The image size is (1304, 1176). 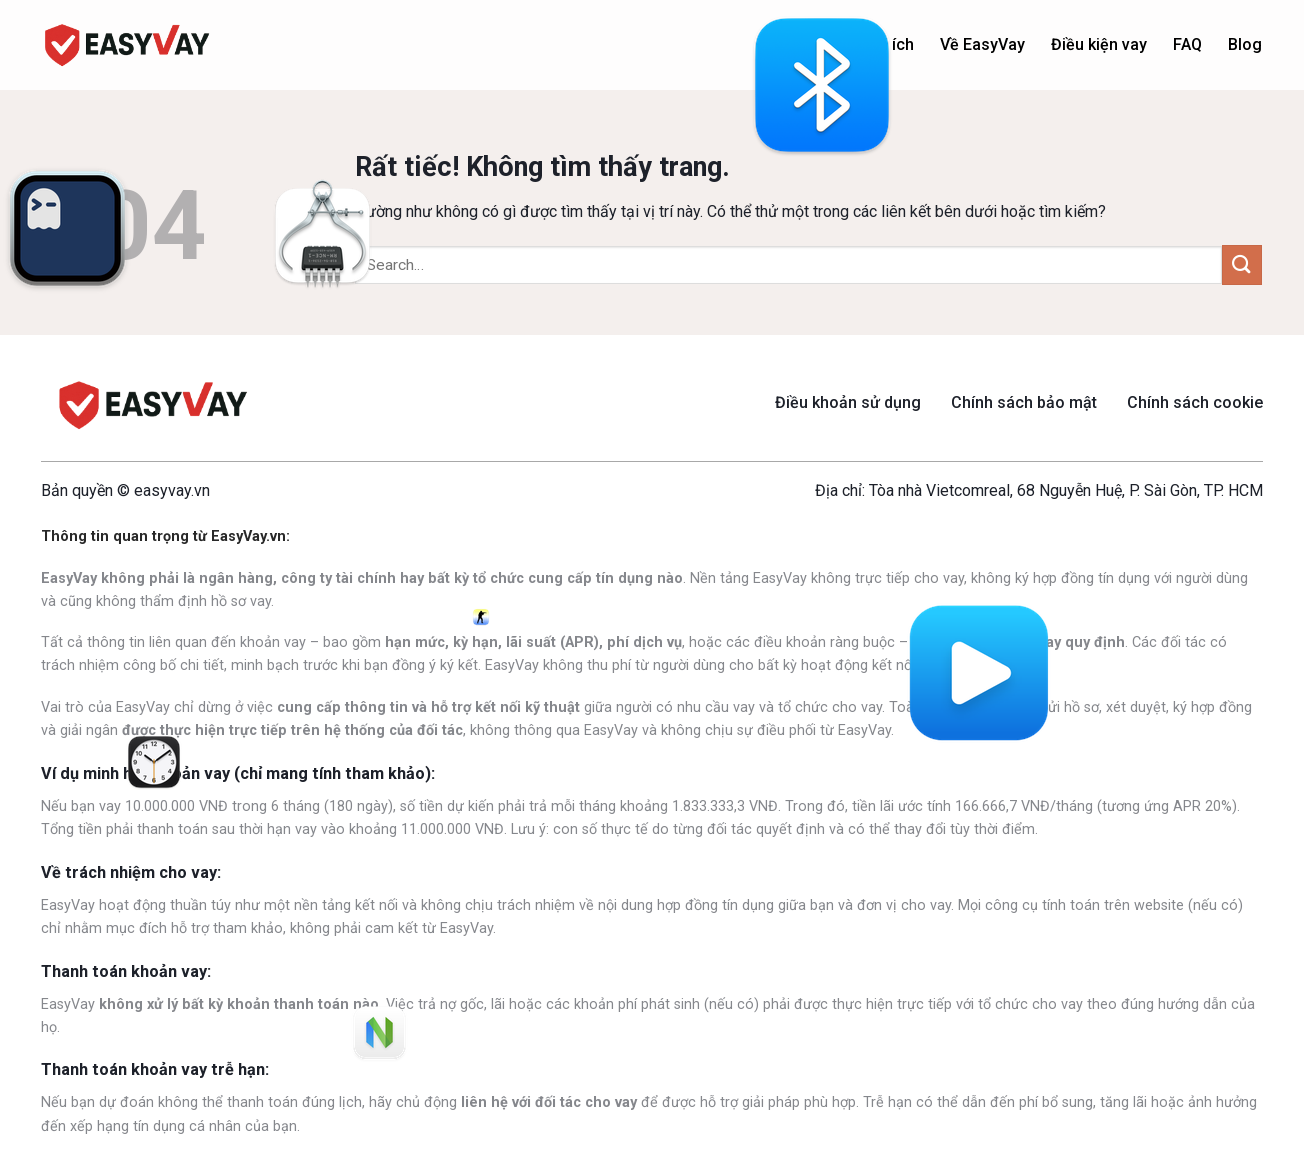 I want to click on open ghostty terminal application, so click(x=67, y=228).